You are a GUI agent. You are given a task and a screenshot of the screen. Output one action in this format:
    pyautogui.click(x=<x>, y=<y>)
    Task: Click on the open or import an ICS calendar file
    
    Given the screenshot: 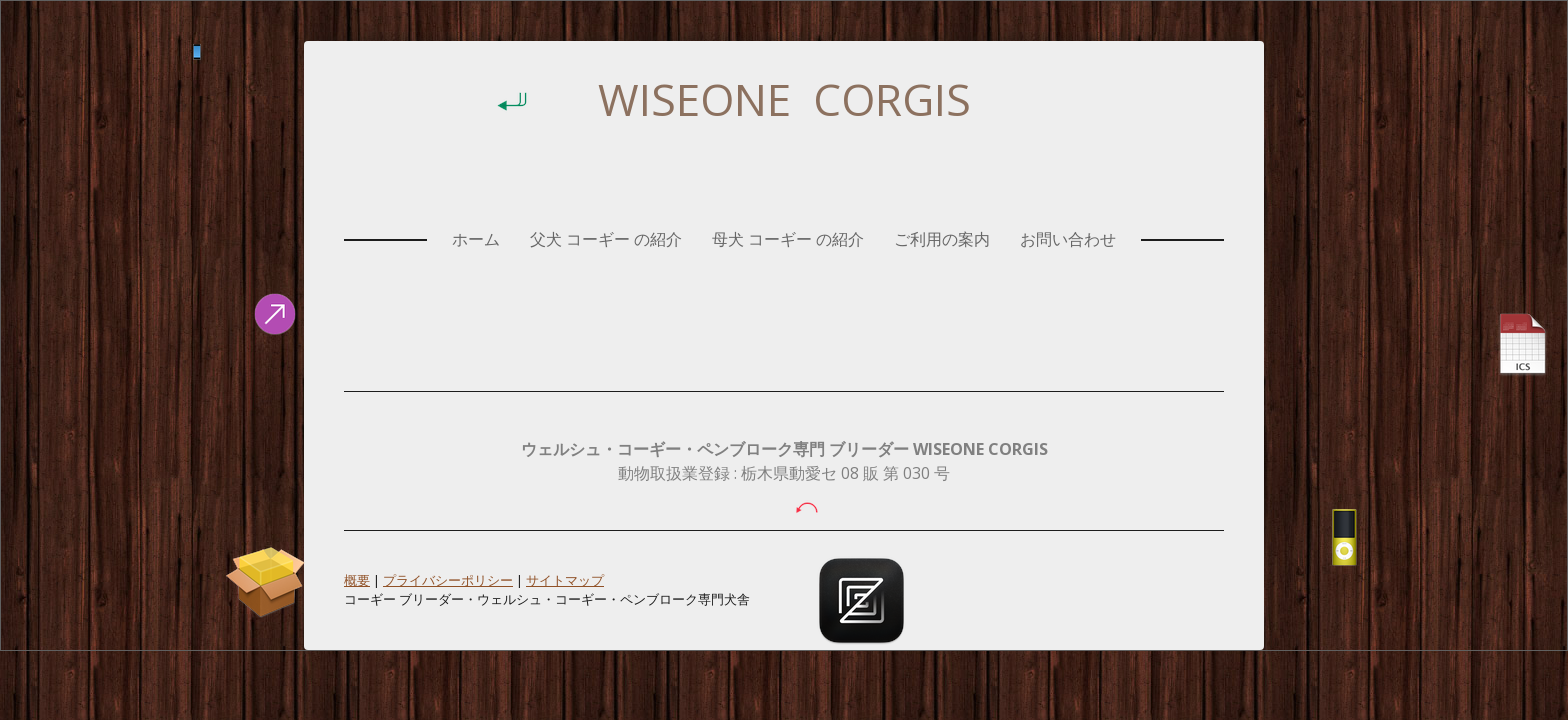 What is the action you would take?
    pyautogui.click(x=1523, y=345)
    